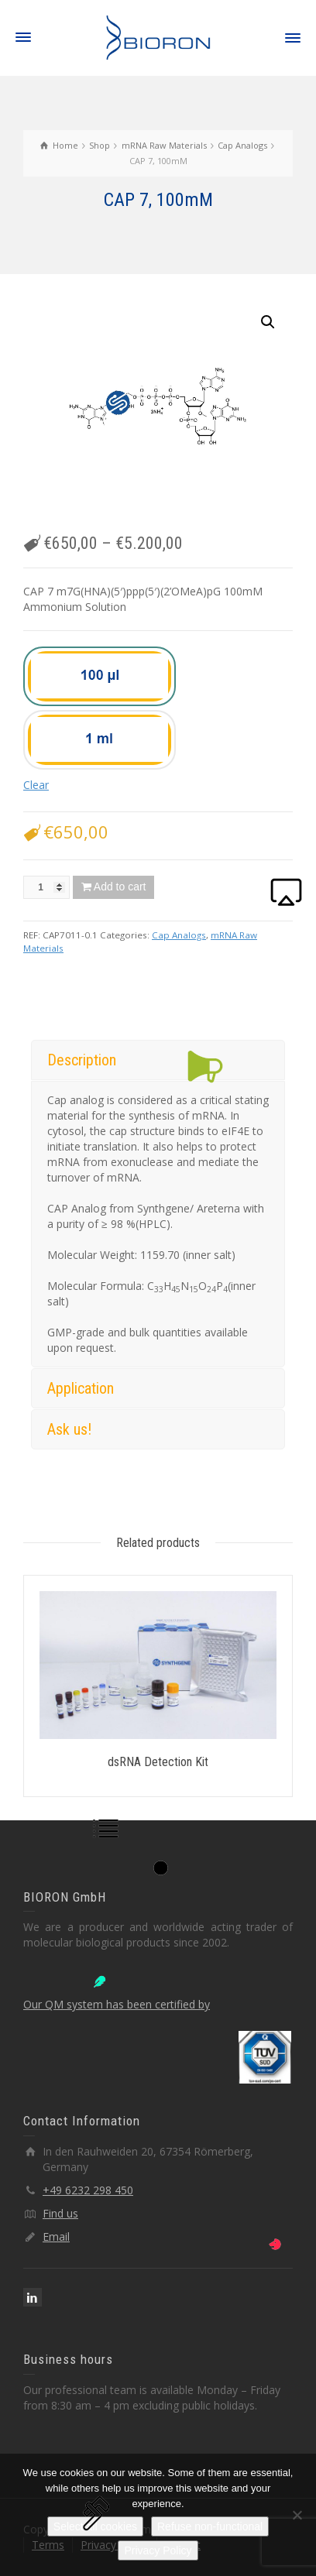 The width and height of the screenshot is (316, 2576). Describe the element at coordinates (160, 1868) in the screenshot. I see `indicates a selected or active state` at that location.